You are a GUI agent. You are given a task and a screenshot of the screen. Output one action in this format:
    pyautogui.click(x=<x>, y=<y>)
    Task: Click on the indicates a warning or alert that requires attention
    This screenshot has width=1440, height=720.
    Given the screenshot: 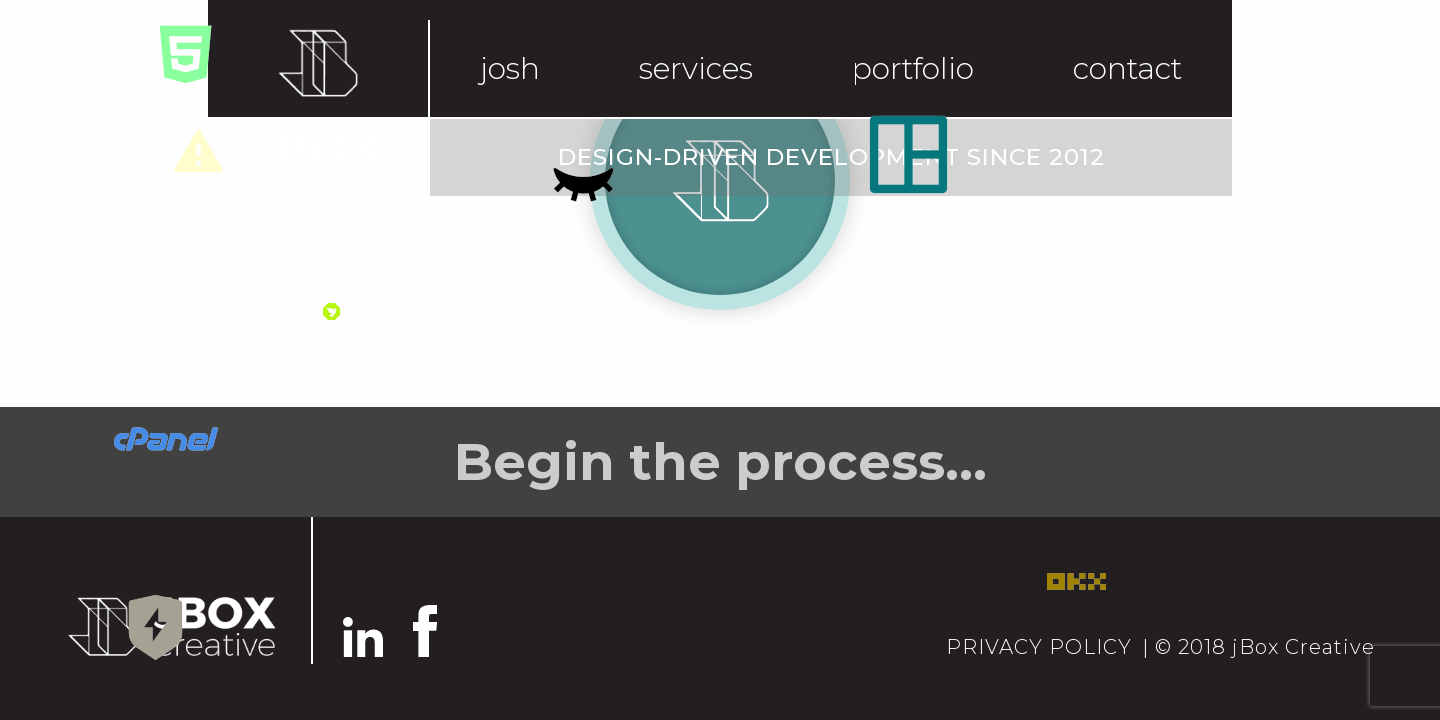 What is the action you would take?
    pyautogui.click(x=198, y=151)
    